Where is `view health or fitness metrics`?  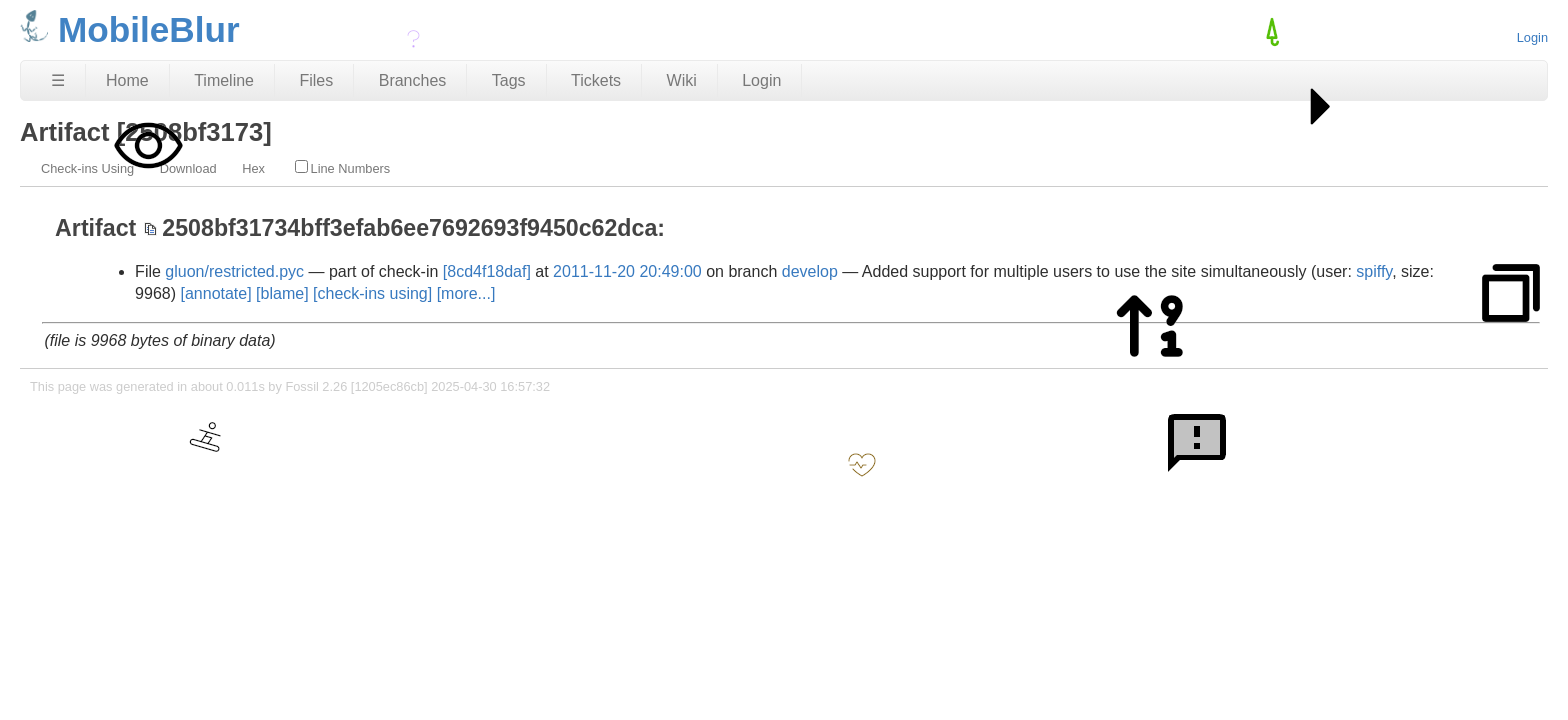
view health or fitness metrics is located at coordinates (862, 464).